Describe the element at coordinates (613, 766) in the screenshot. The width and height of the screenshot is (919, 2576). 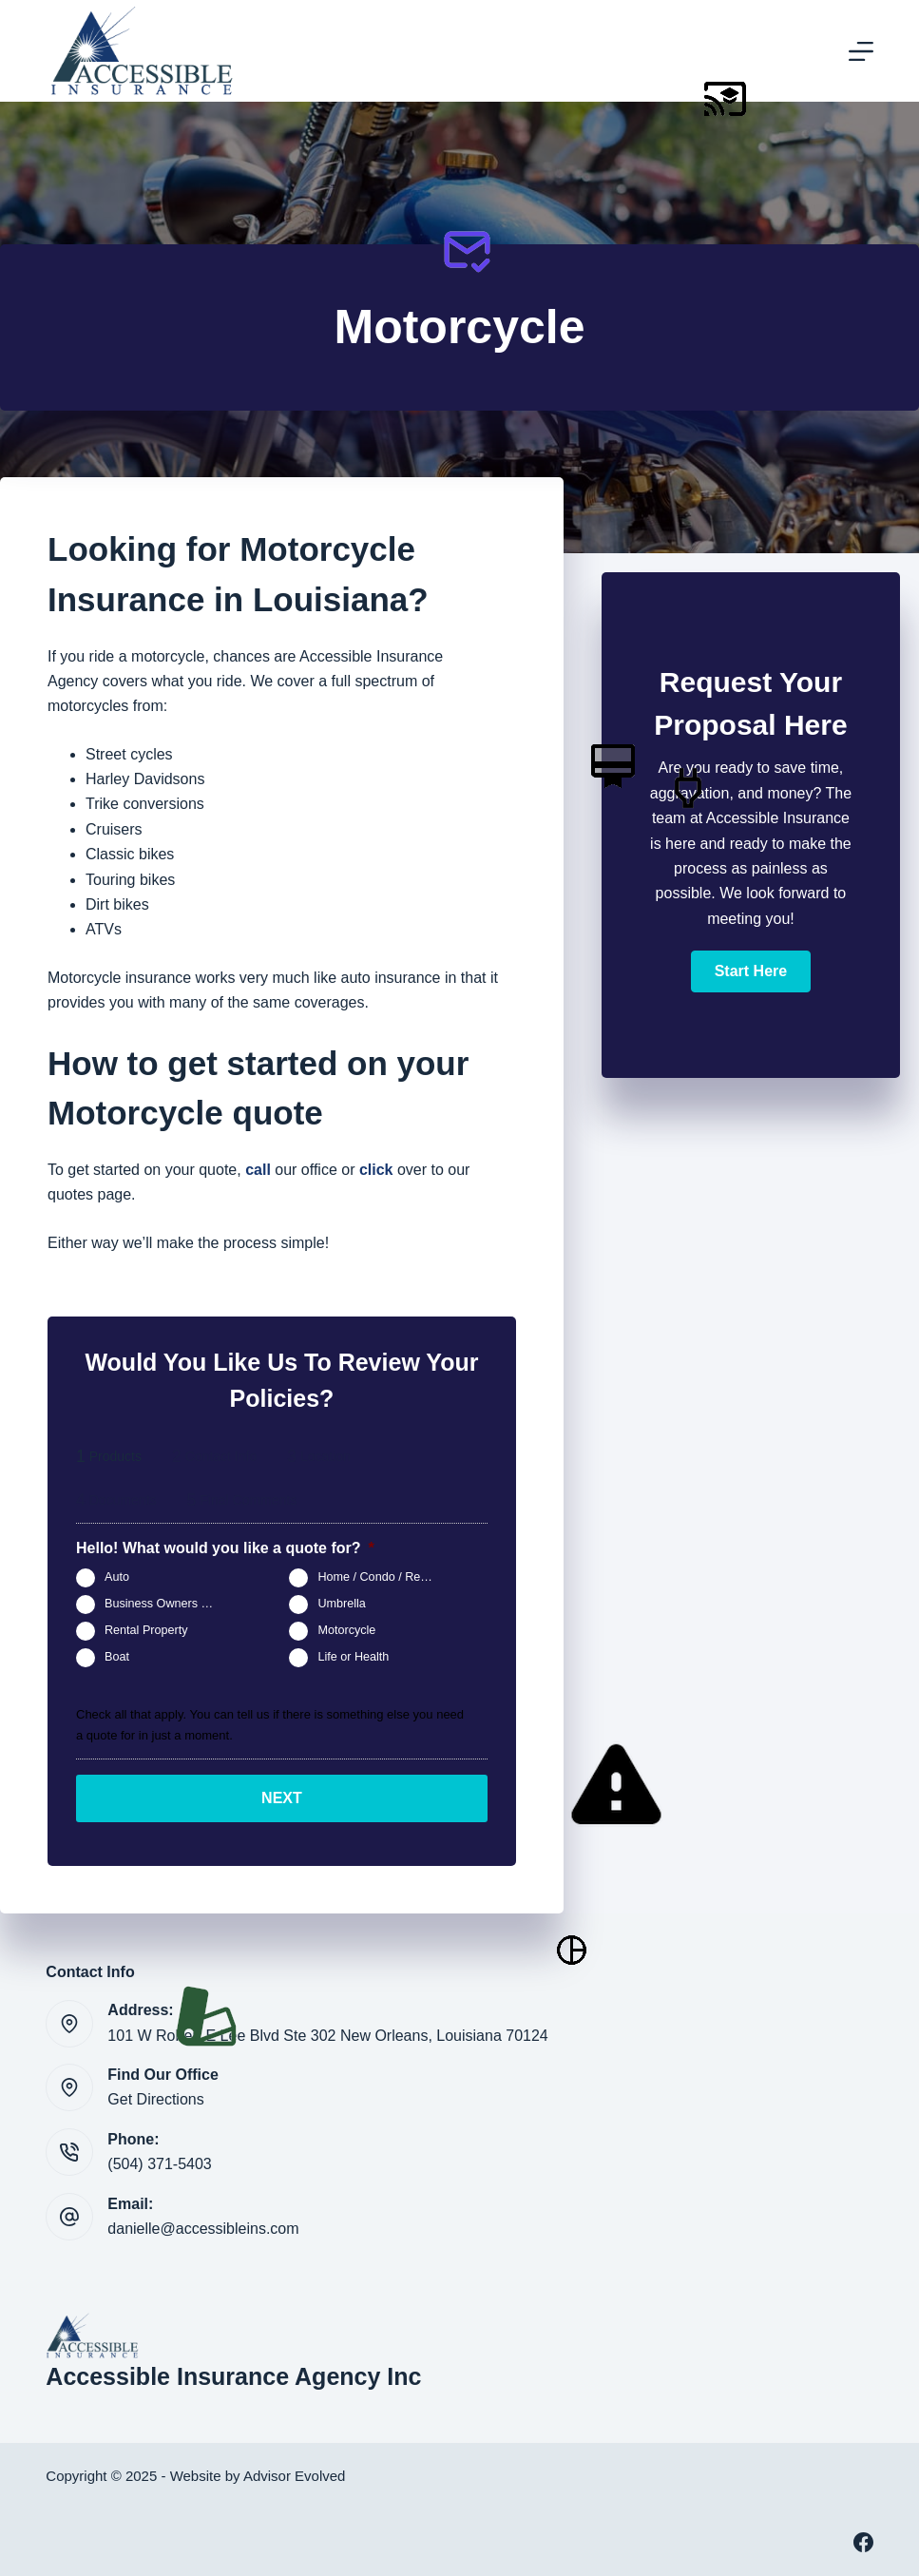
I see `view membership card details` at that location.